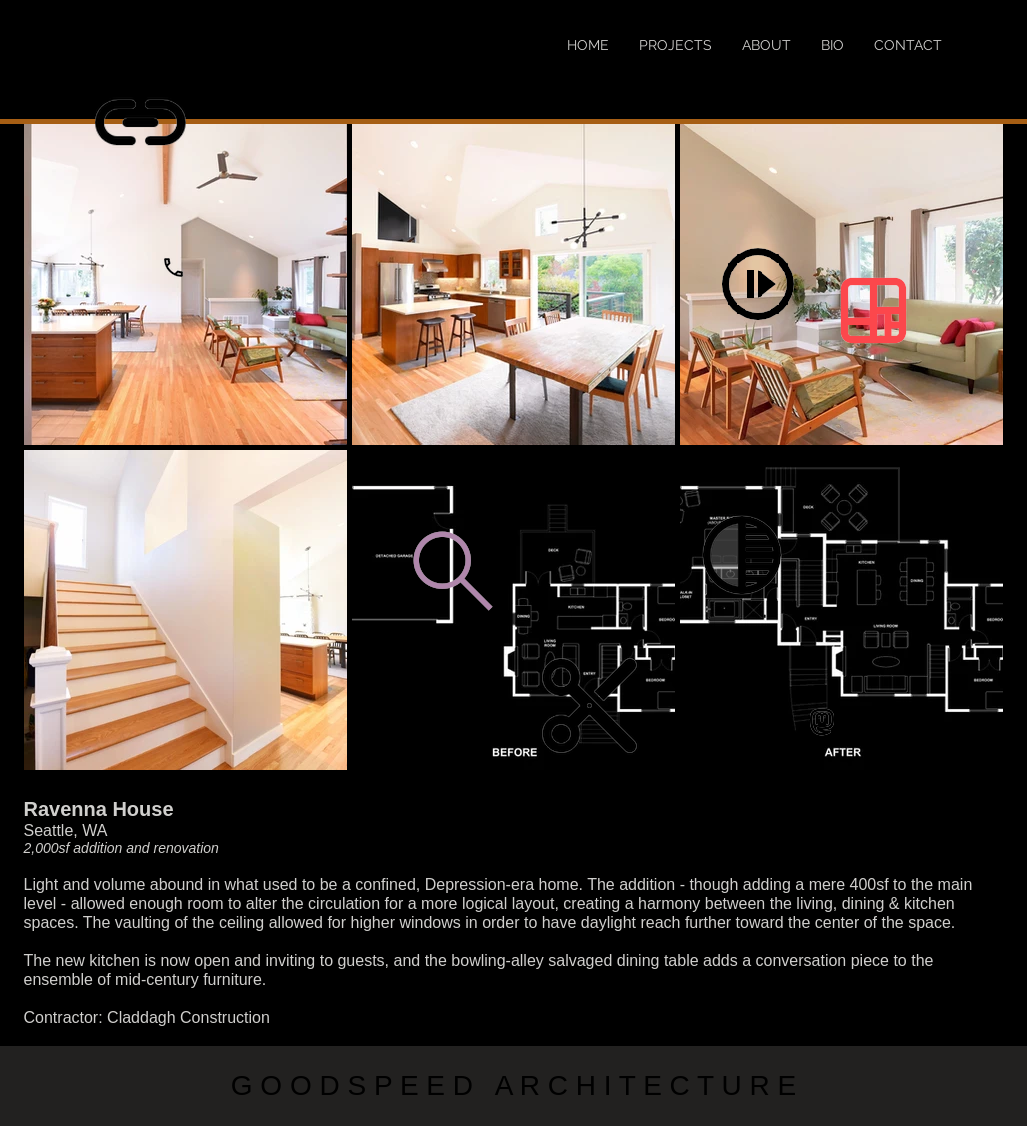 The image size is (1027, 1126). Describe the element at coordinates (453, 571) in the screenshot. I see `search for files, settings, or content` at that location.